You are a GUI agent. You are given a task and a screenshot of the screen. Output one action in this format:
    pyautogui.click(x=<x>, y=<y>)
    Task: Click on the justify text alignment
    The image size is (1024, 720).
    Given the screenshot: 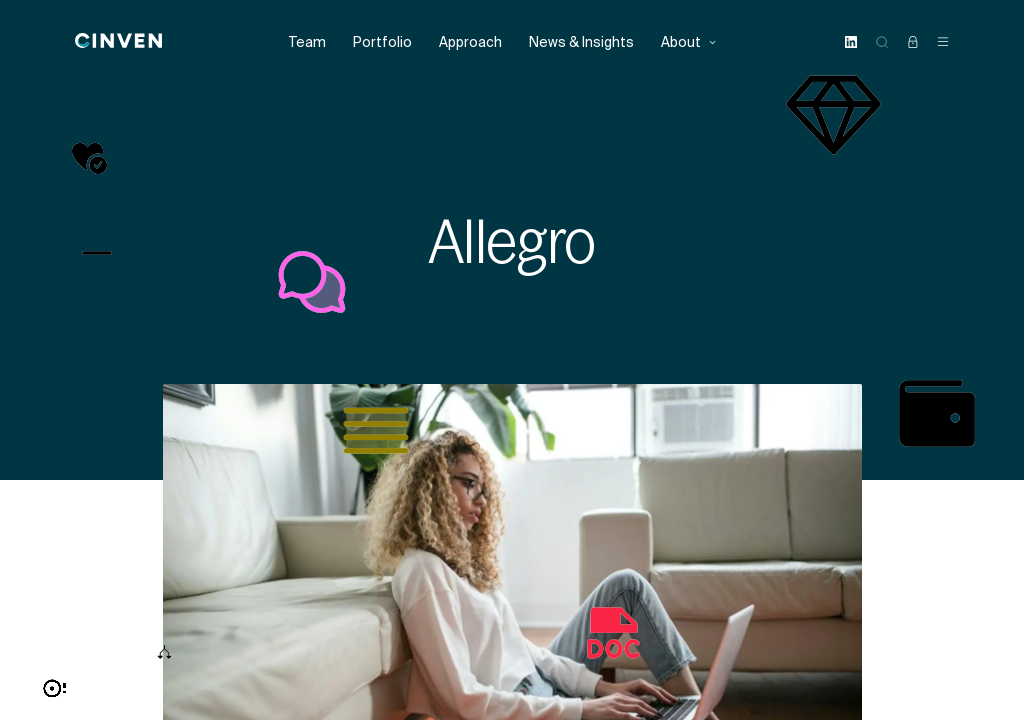 What is the action you would take?
    pyautogui.click(x=376, y=432)
    